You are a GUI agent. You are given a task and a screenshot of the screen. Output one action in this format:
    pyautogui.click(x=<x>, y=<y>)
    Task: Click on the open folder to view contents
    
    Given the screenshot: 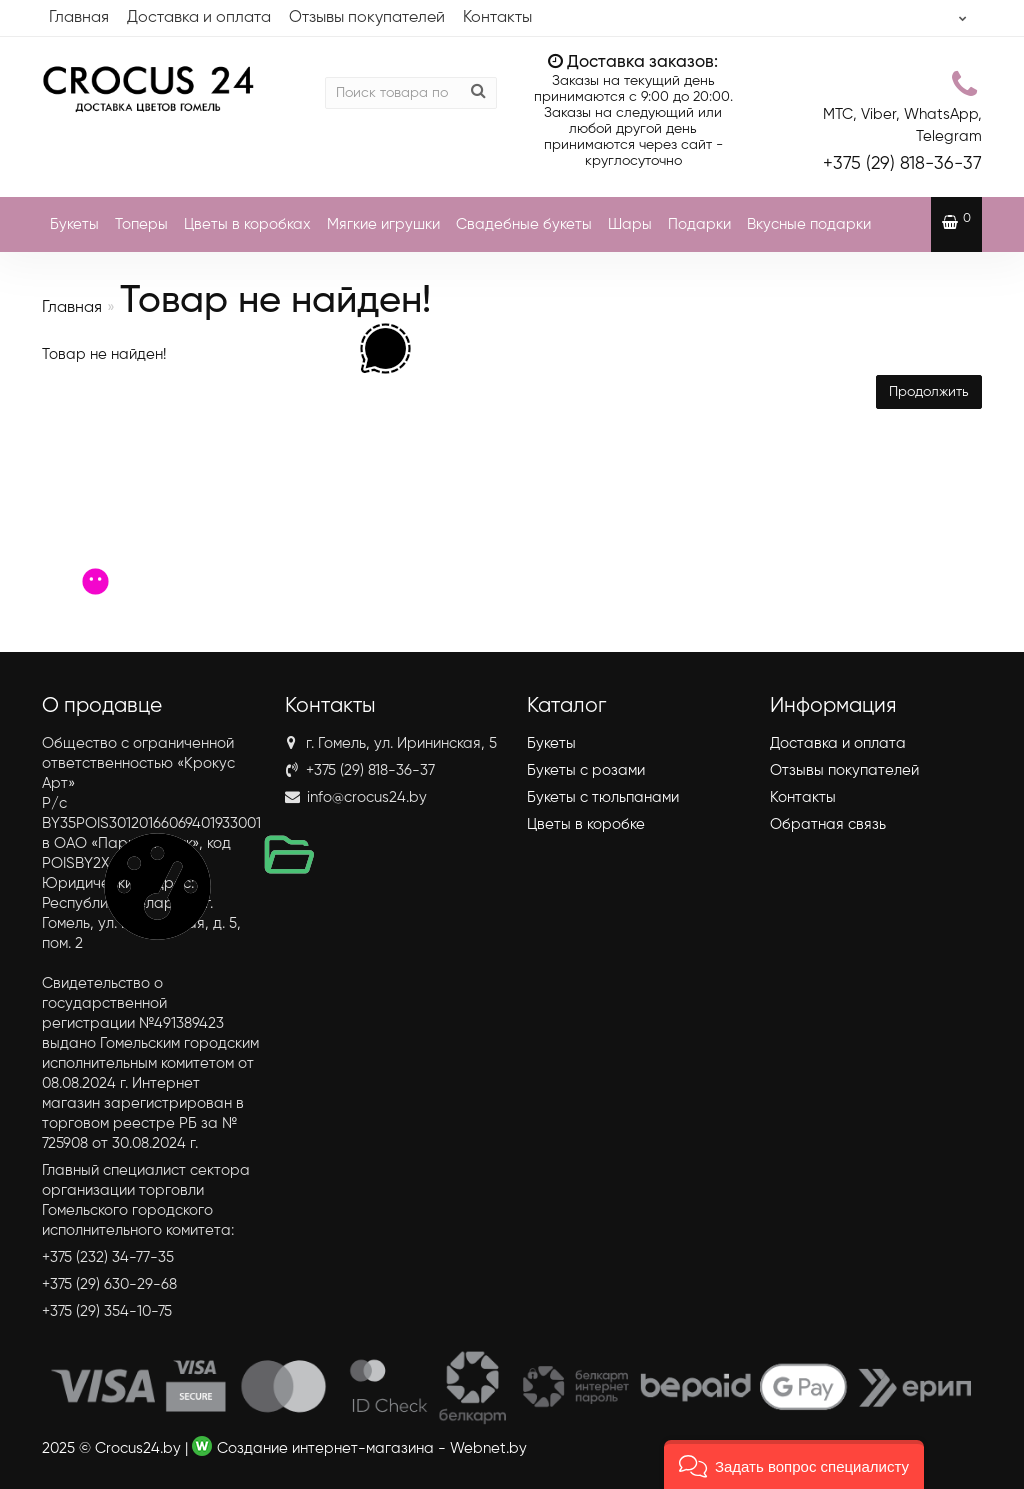 What is the action you would take?
    pyautogui.click(x=288, y=856)
    